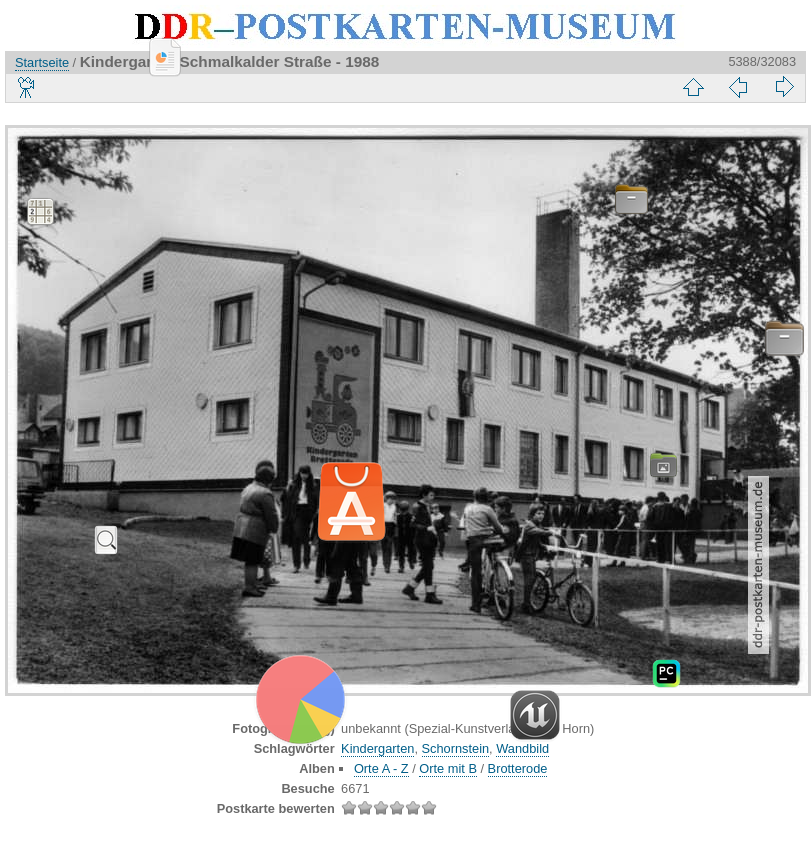 The height and width of the screenshot is (854, 811). I want to click on open disk usage analyzer, so click(300, 699).